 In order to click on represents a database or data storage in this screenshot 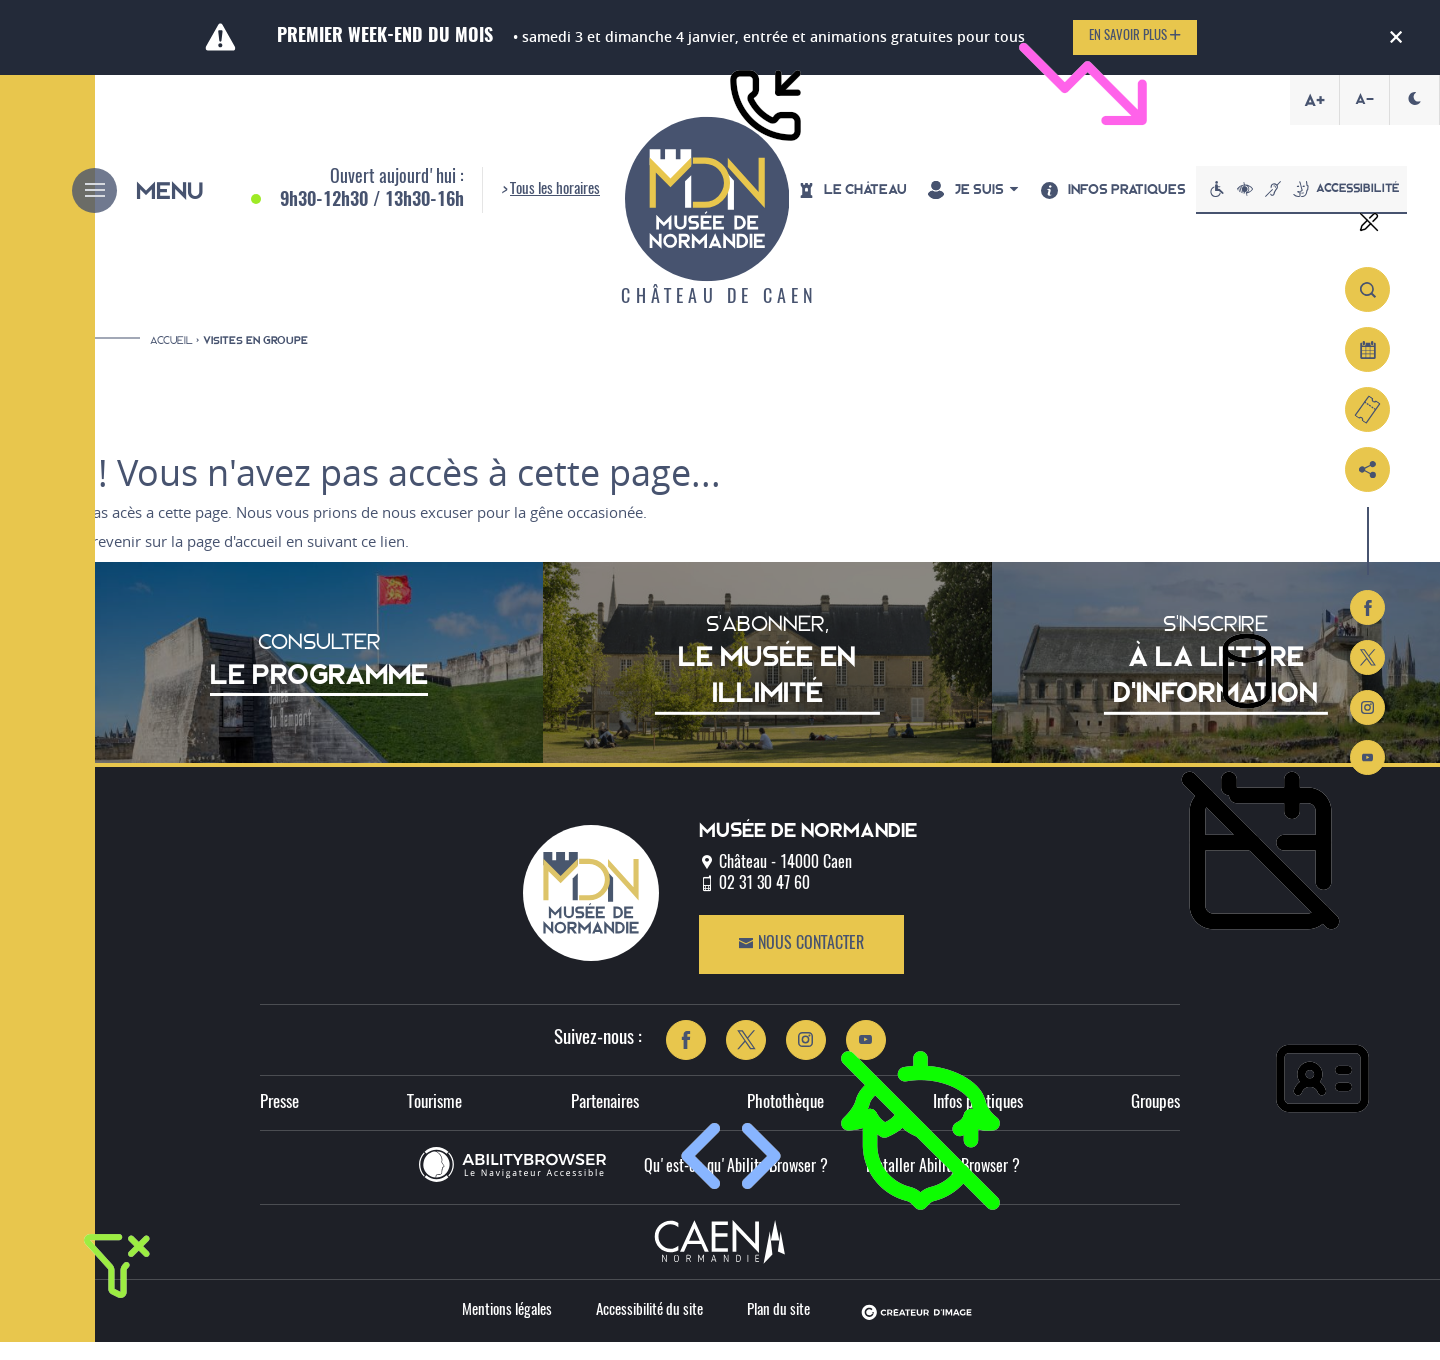, I will do `click(1247, 671)`.